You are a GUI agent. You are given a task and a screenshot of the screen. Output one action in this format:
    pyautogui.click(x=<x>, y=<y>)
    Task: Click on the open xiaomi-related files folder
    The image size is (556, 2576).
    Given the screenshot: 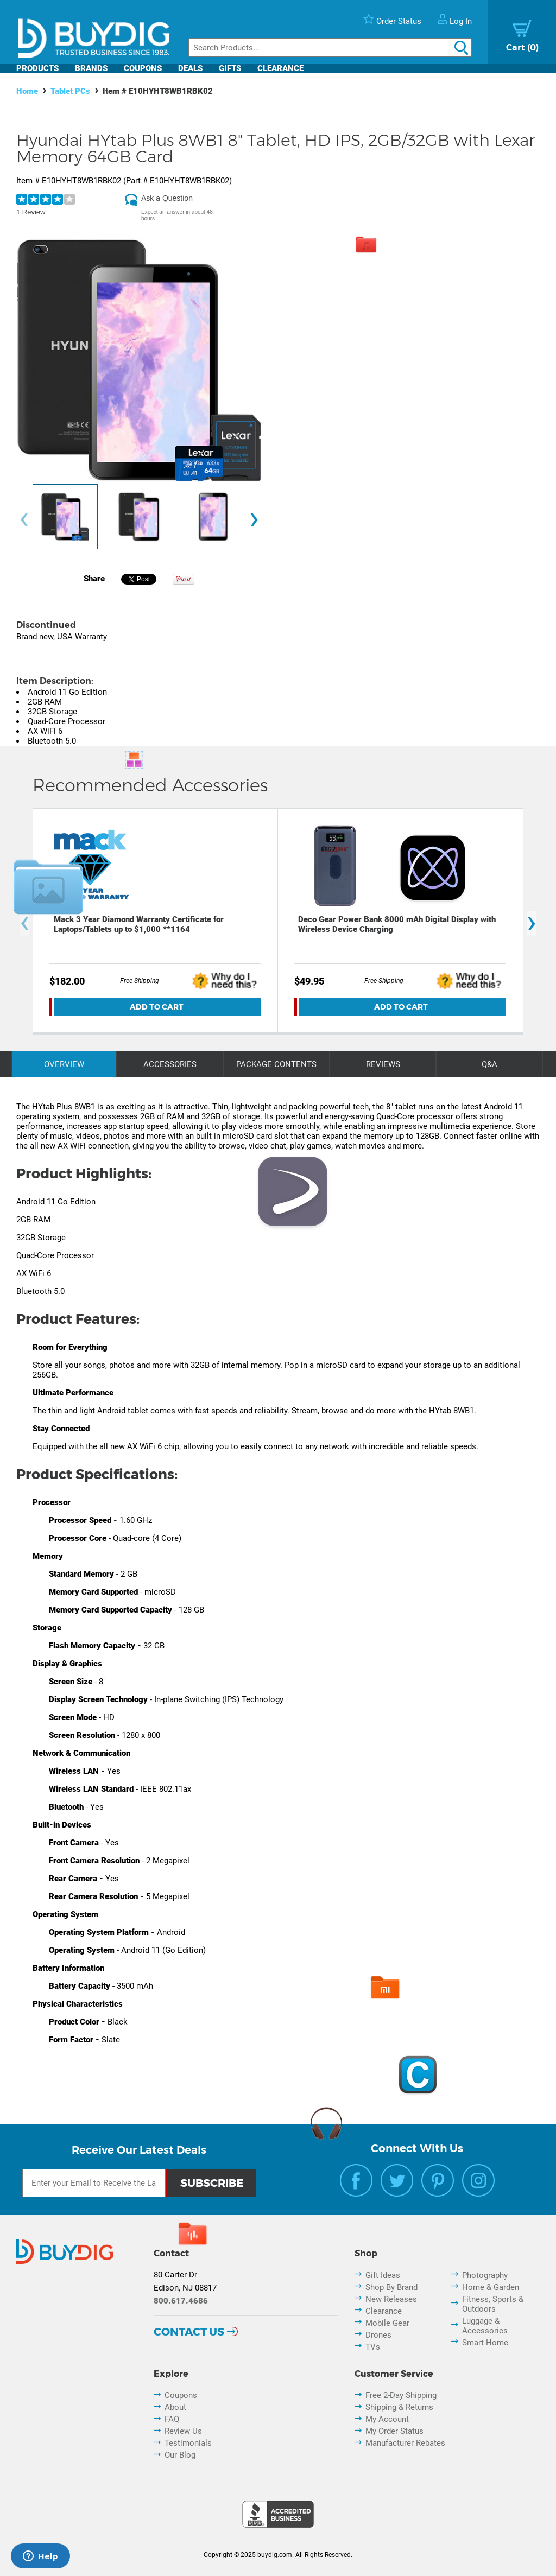 What is the action you would take?
    pyautogui.click(x=385, y=1988)
    